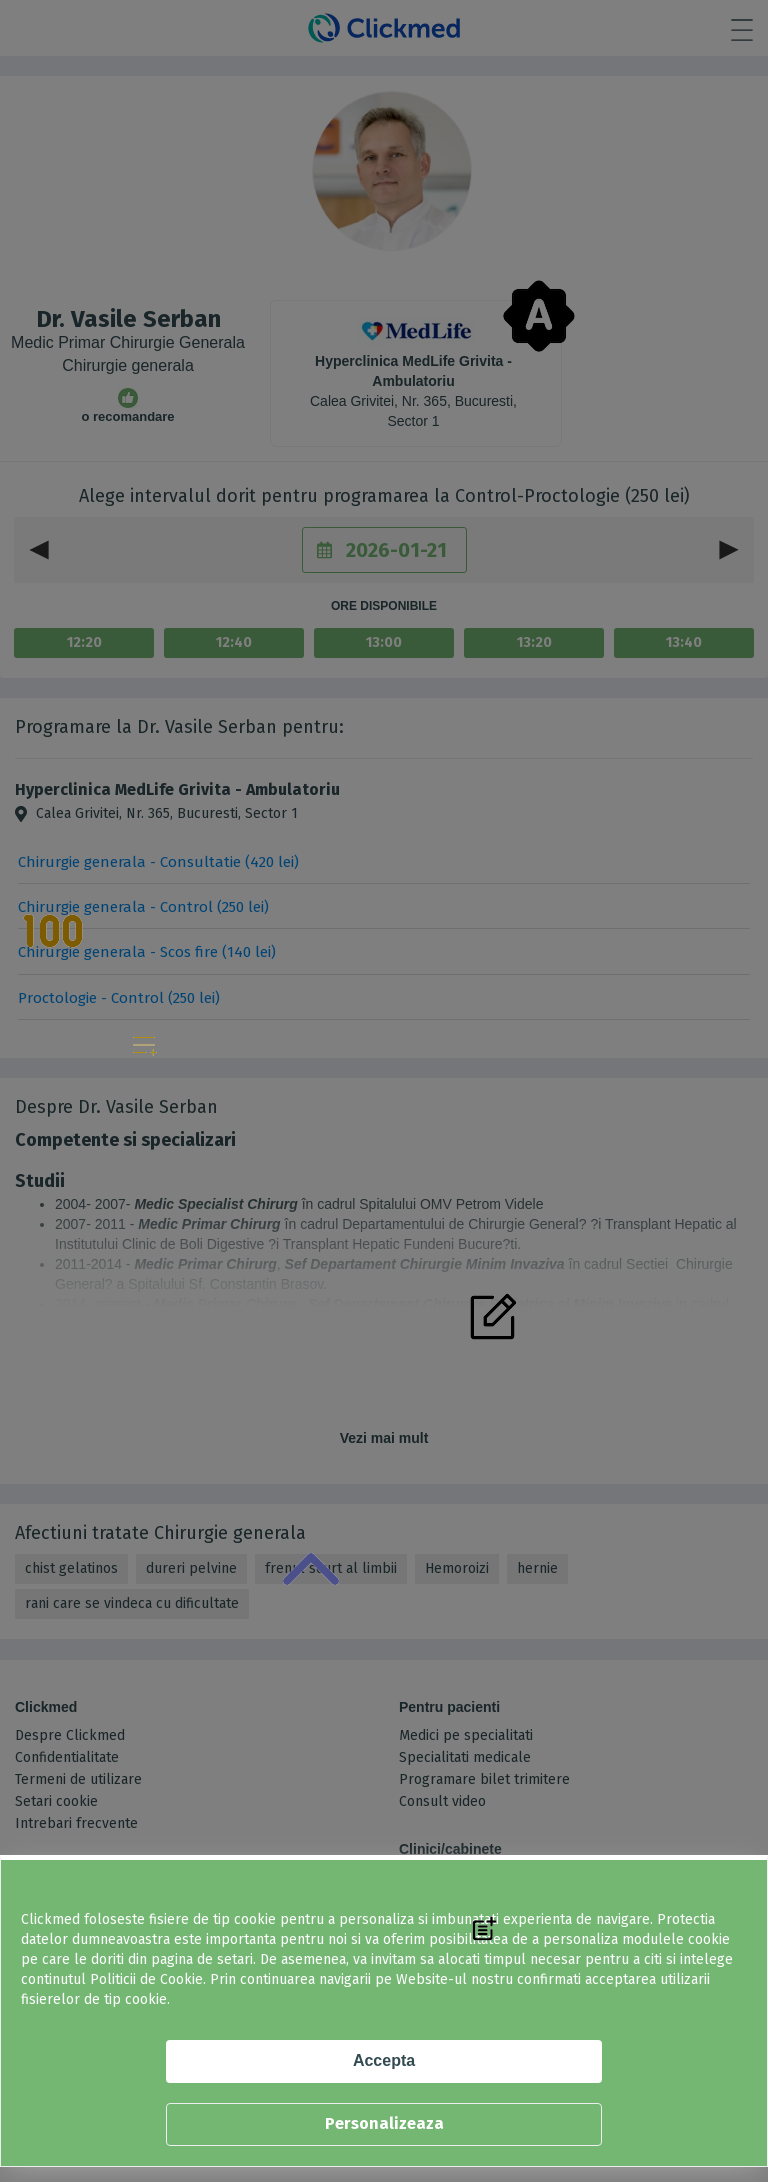 Image resolution: width=768 pixels, height=2182 pixels. I want to click on add a new item to the list, so click(144, 1045).